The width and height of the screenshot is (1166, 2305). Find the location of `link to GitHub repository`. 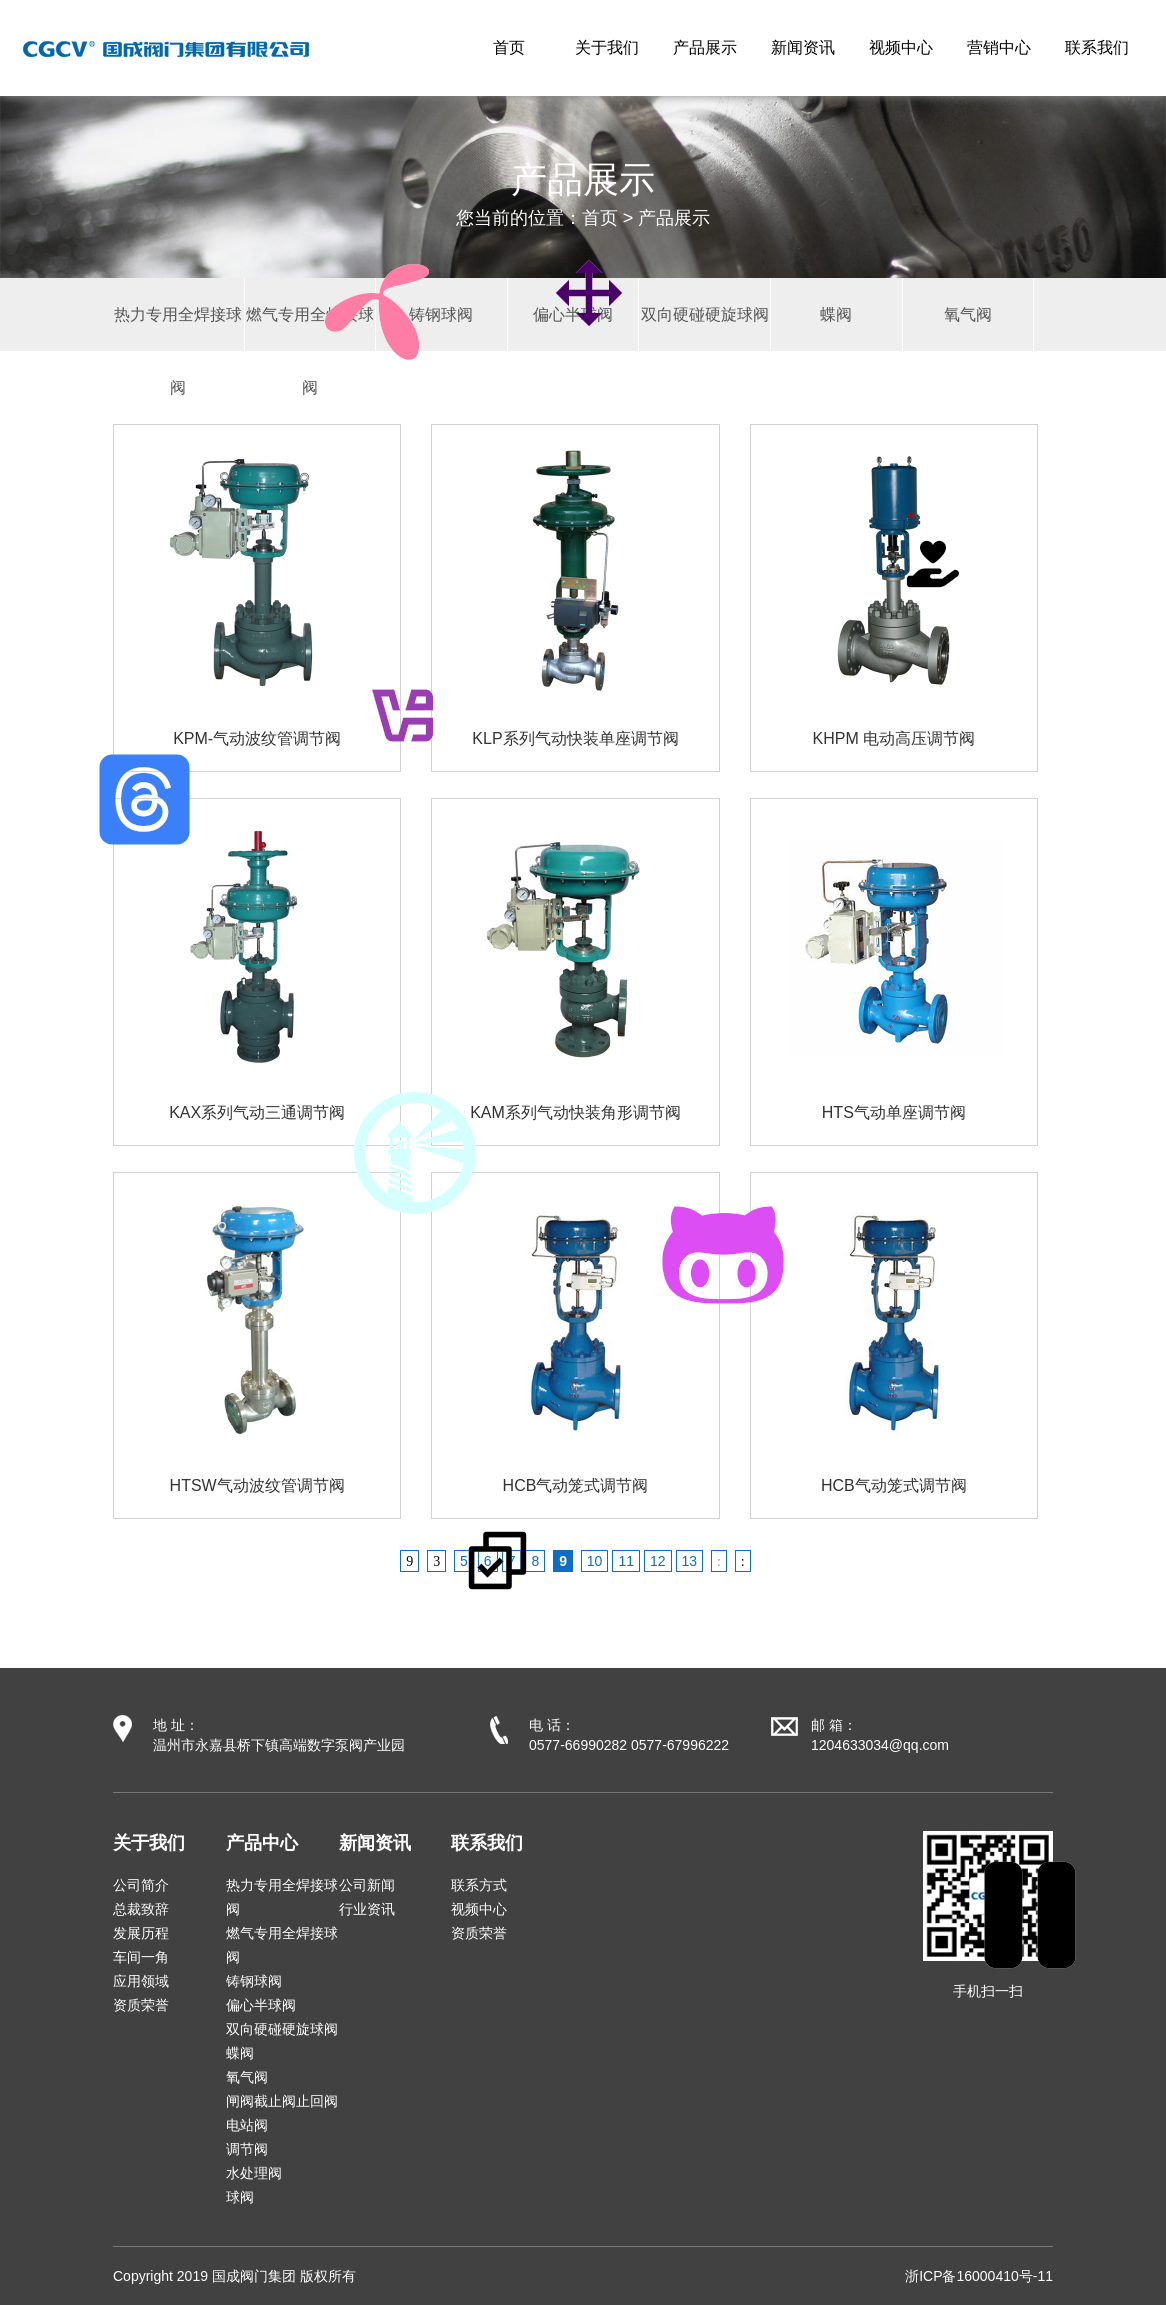

link to GitHub repository is located at coordinates (723, 1255).